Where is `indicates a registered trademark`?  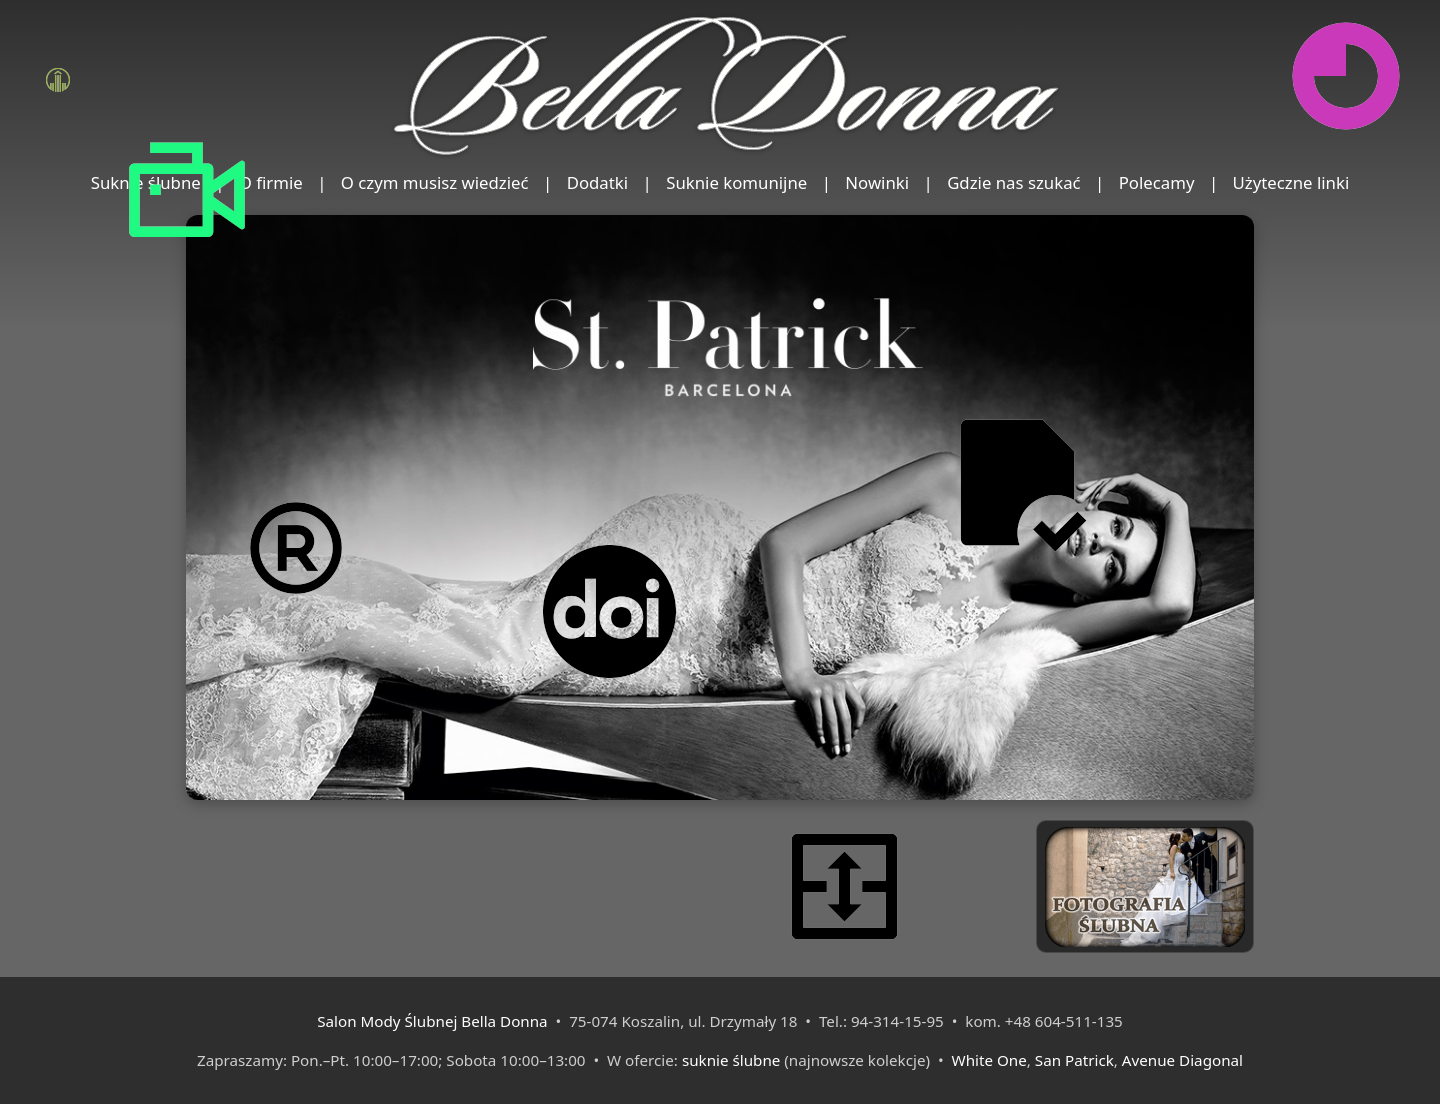
indicates a registered trademark is located at coordinates (296, 548).